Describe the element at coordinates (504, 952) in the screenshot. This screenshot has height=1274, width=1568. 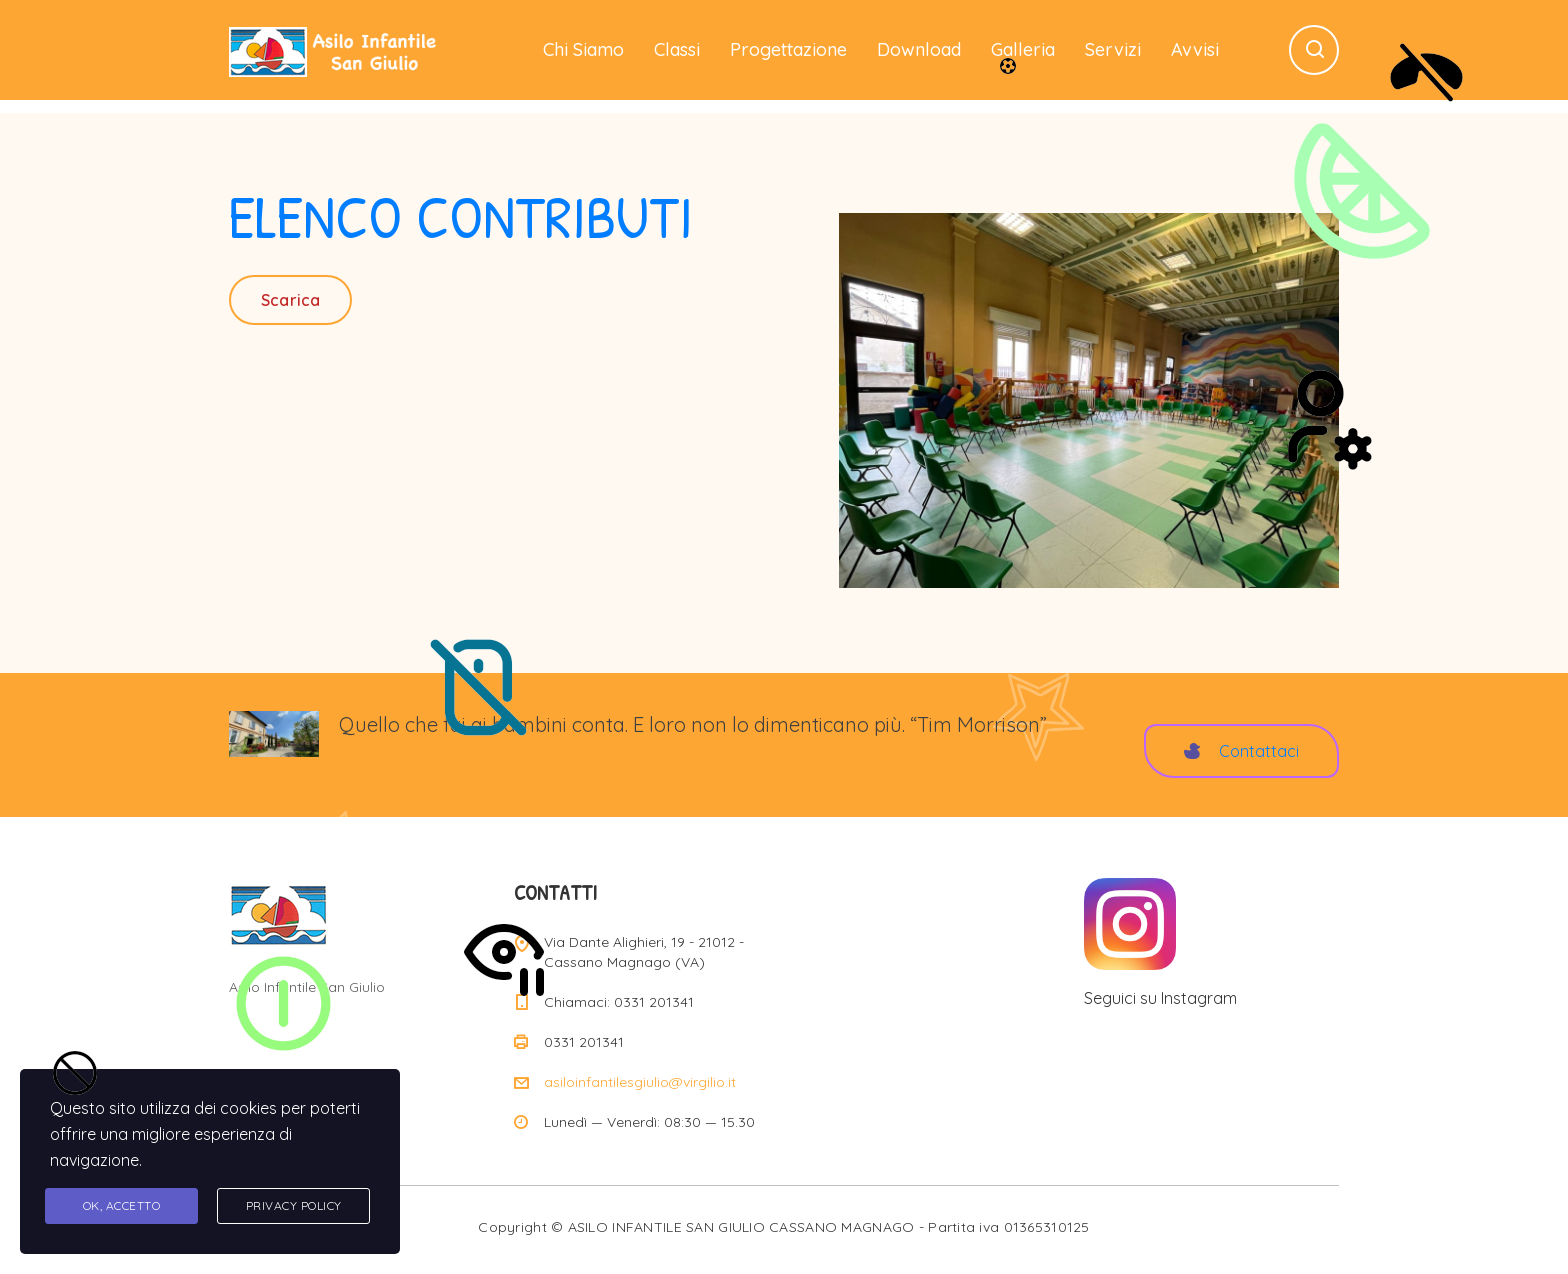
I see `pause visibility or viewing mode` at that location.